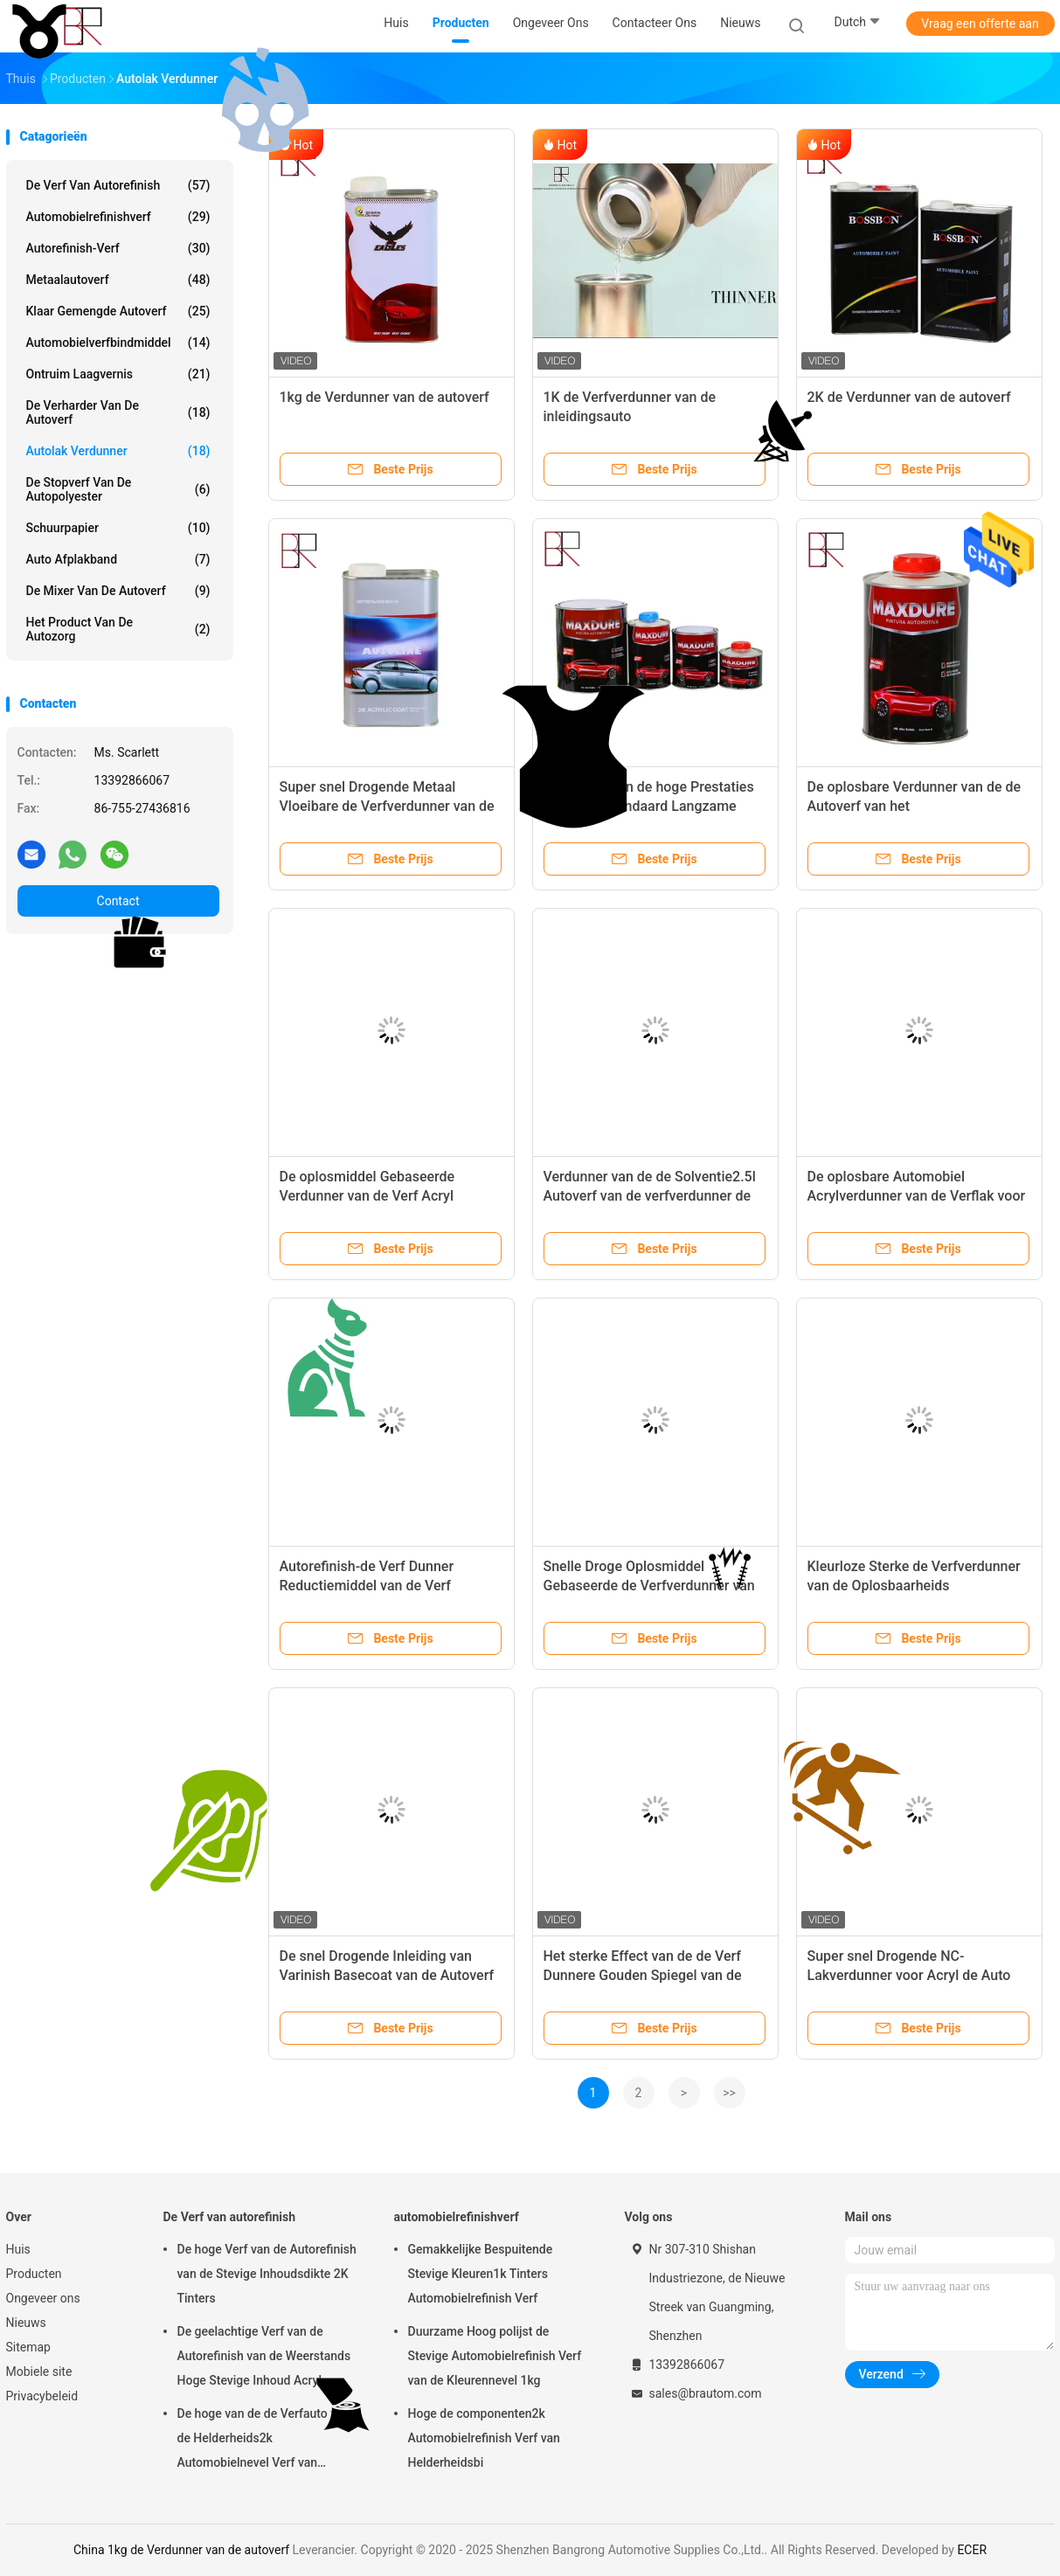 This screenshot has height=2576, width=1060. What do you see at coordinates (209, 1831) in the screenshot?
I see `breakfast or food-related game item` at bounding box center [209, 1831].